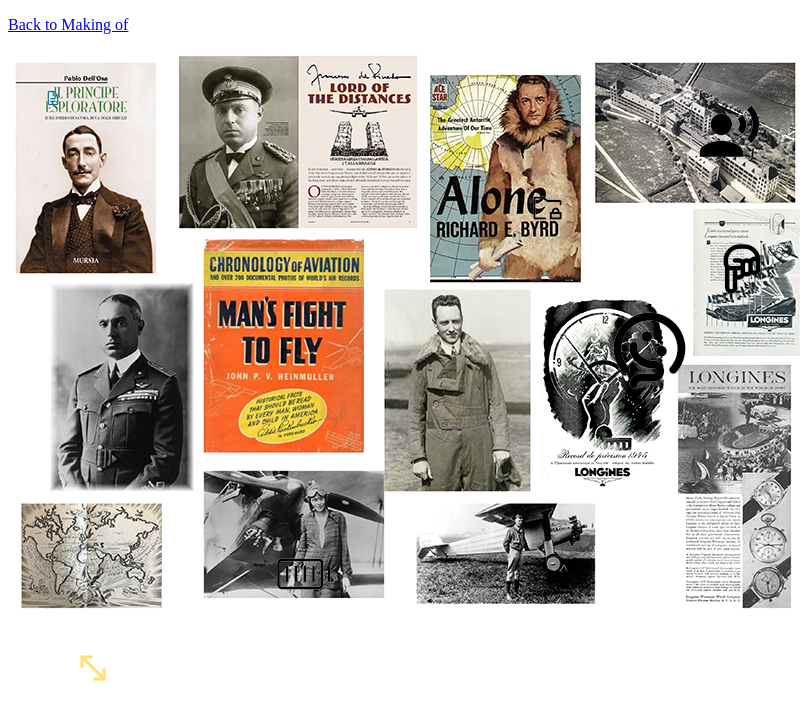 This screenshot has height=720, width=808. I want to click on indicates overwhelmed or stressed state, so click(649, 348).